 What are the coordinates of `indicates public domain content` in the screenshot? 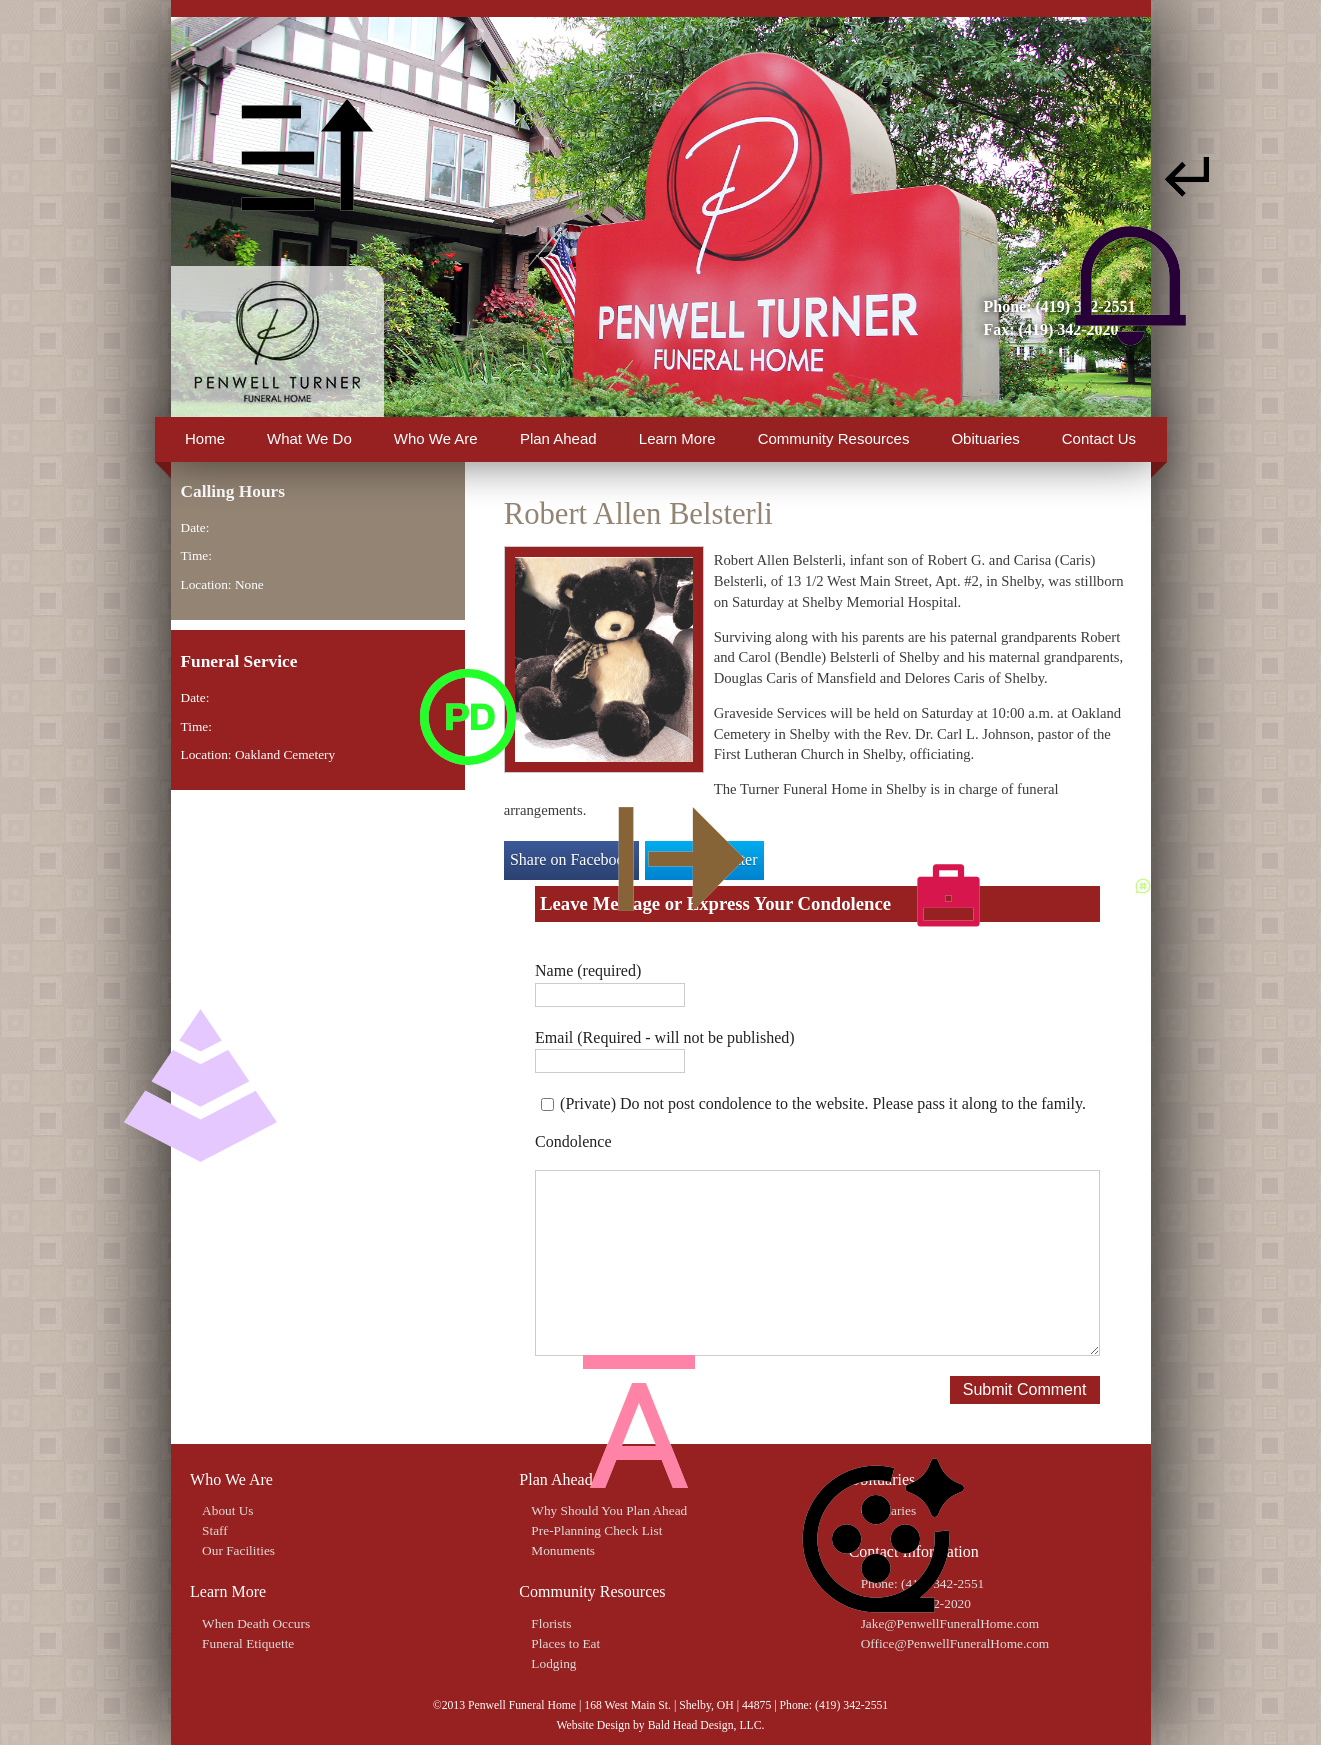 It's located at (468, 717).